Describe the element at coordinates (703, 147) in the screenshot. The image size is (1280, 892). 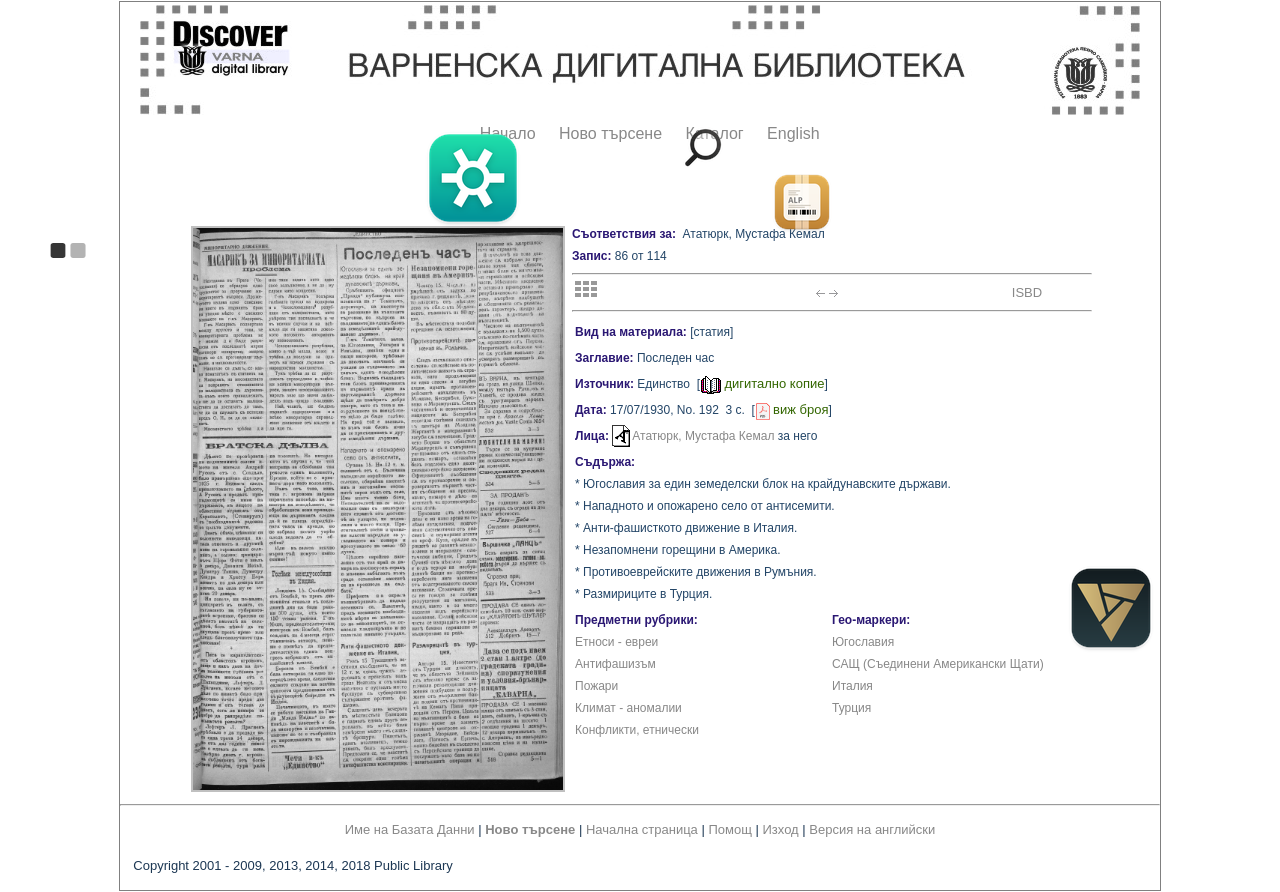
I see `open the search app` at that location.